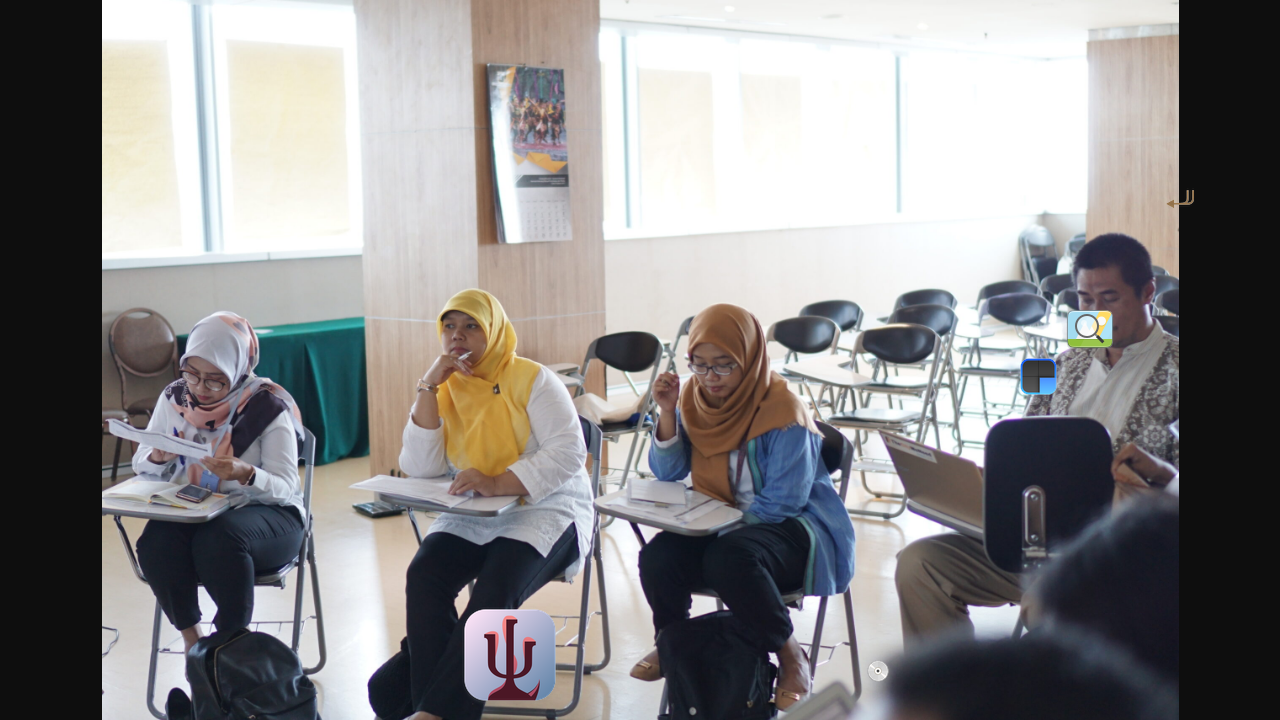  What do you see at coordinates (510, 655) in the screenshot?
I see `open hydrus network media management application` at bounding box center [510, 655].